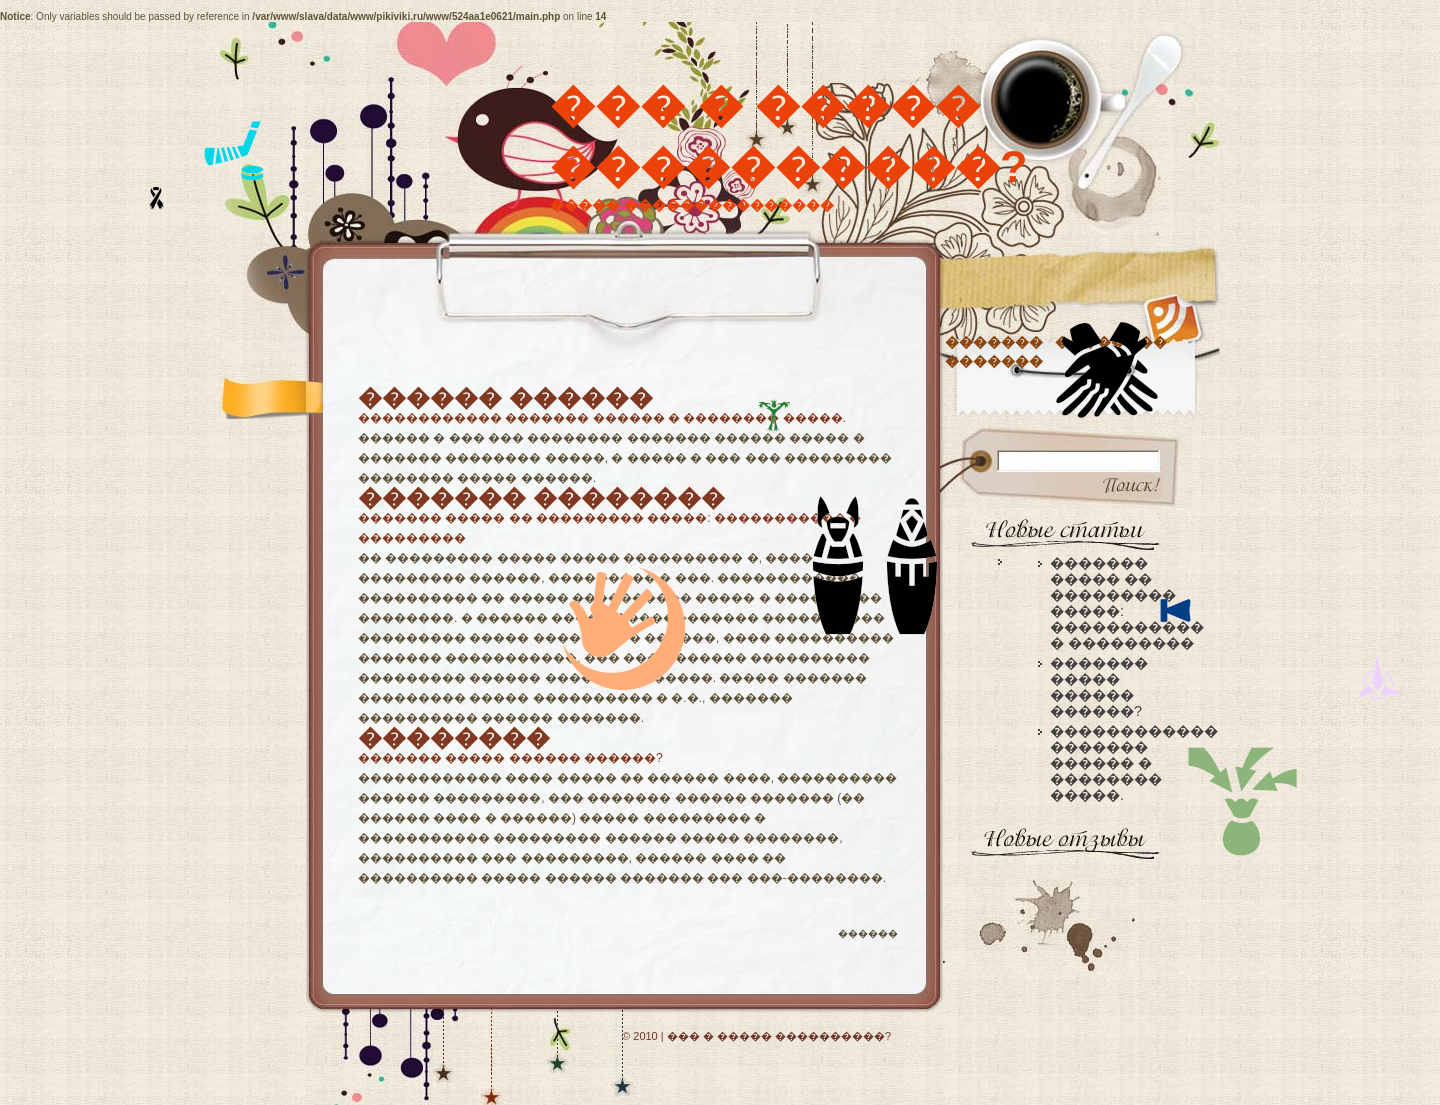 This screenshot has width=1440, height=1105. Describe the element at coordinates (234, 151) in the screenshot. I see `access hockey game or sports content` at that location.